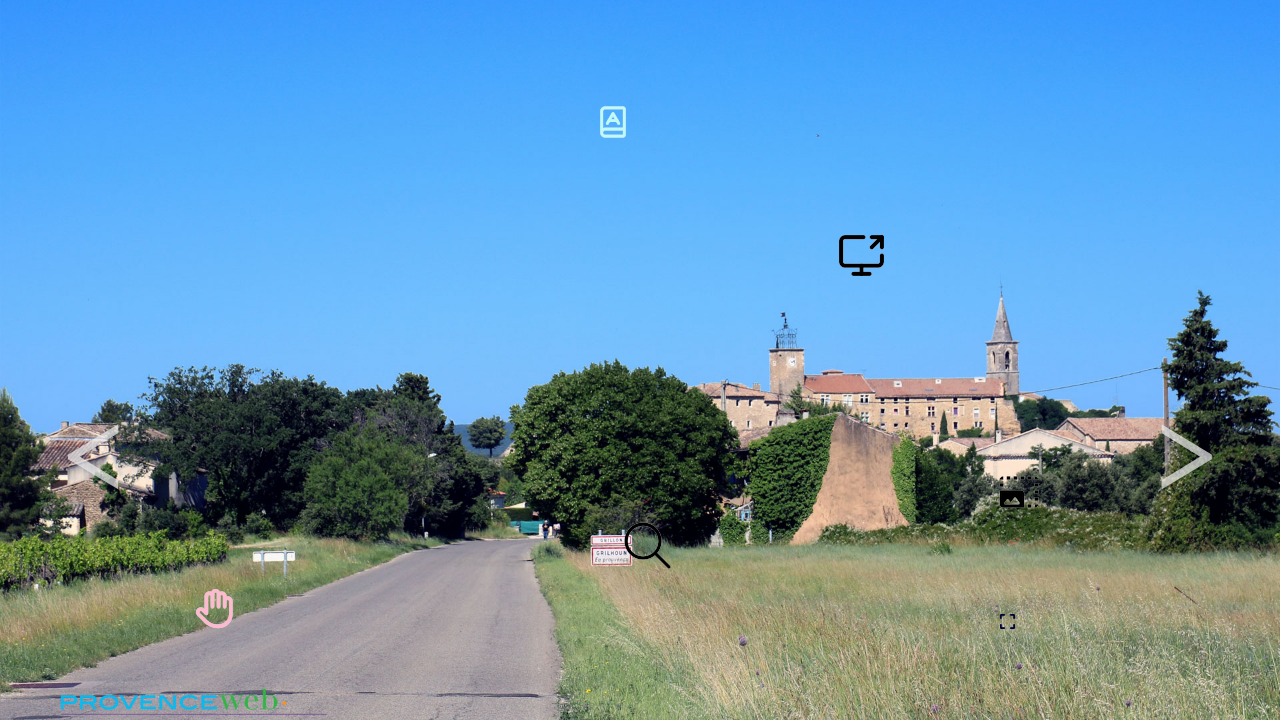 This screenshot has width=1280, height=720. What do you see at coordinates (647, 545) in the screenshot?
I see `search for content or items` at bounding box center [647, 545].